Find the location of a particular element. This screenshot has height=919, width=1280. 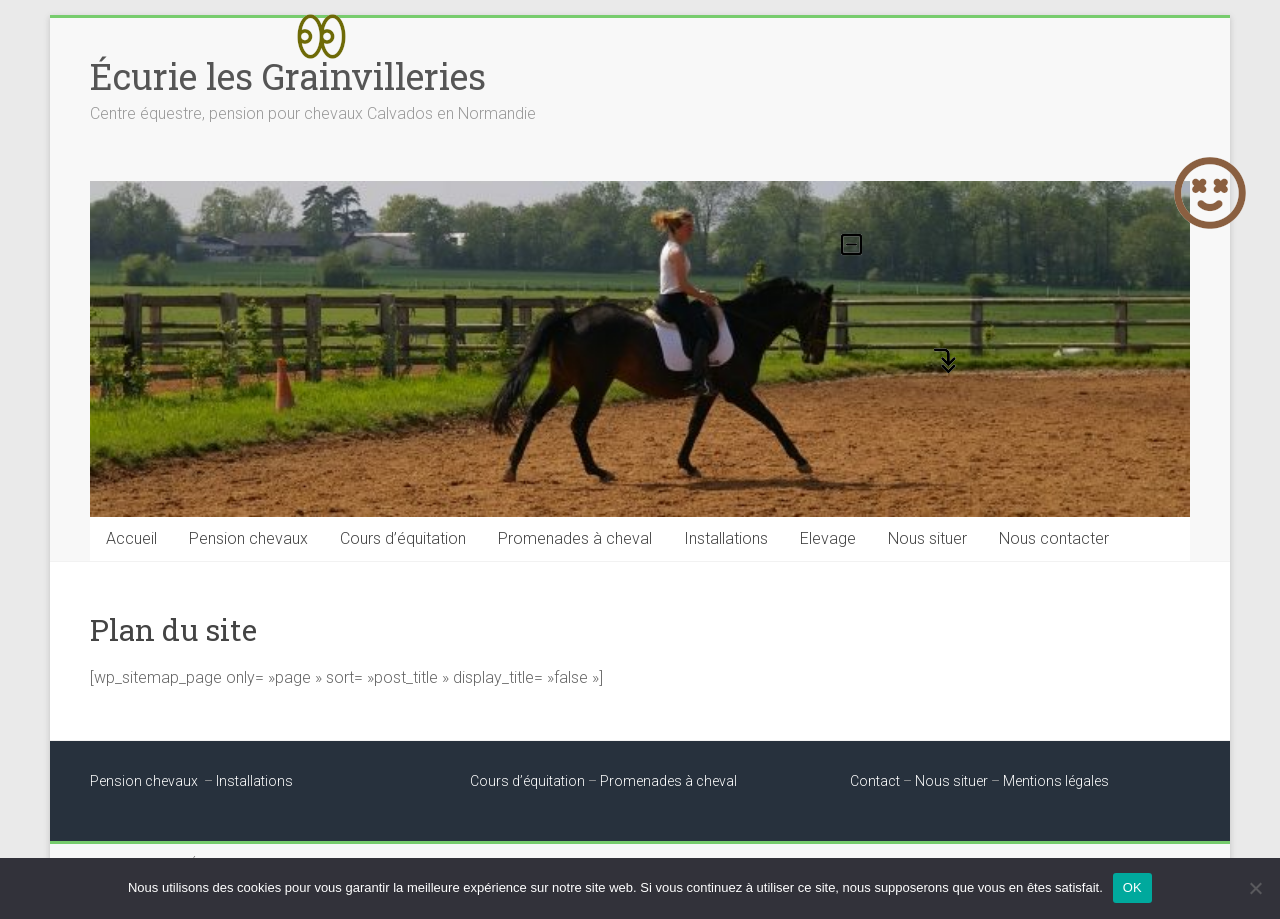

remove or delete an item is located at coordinates (851, 244).